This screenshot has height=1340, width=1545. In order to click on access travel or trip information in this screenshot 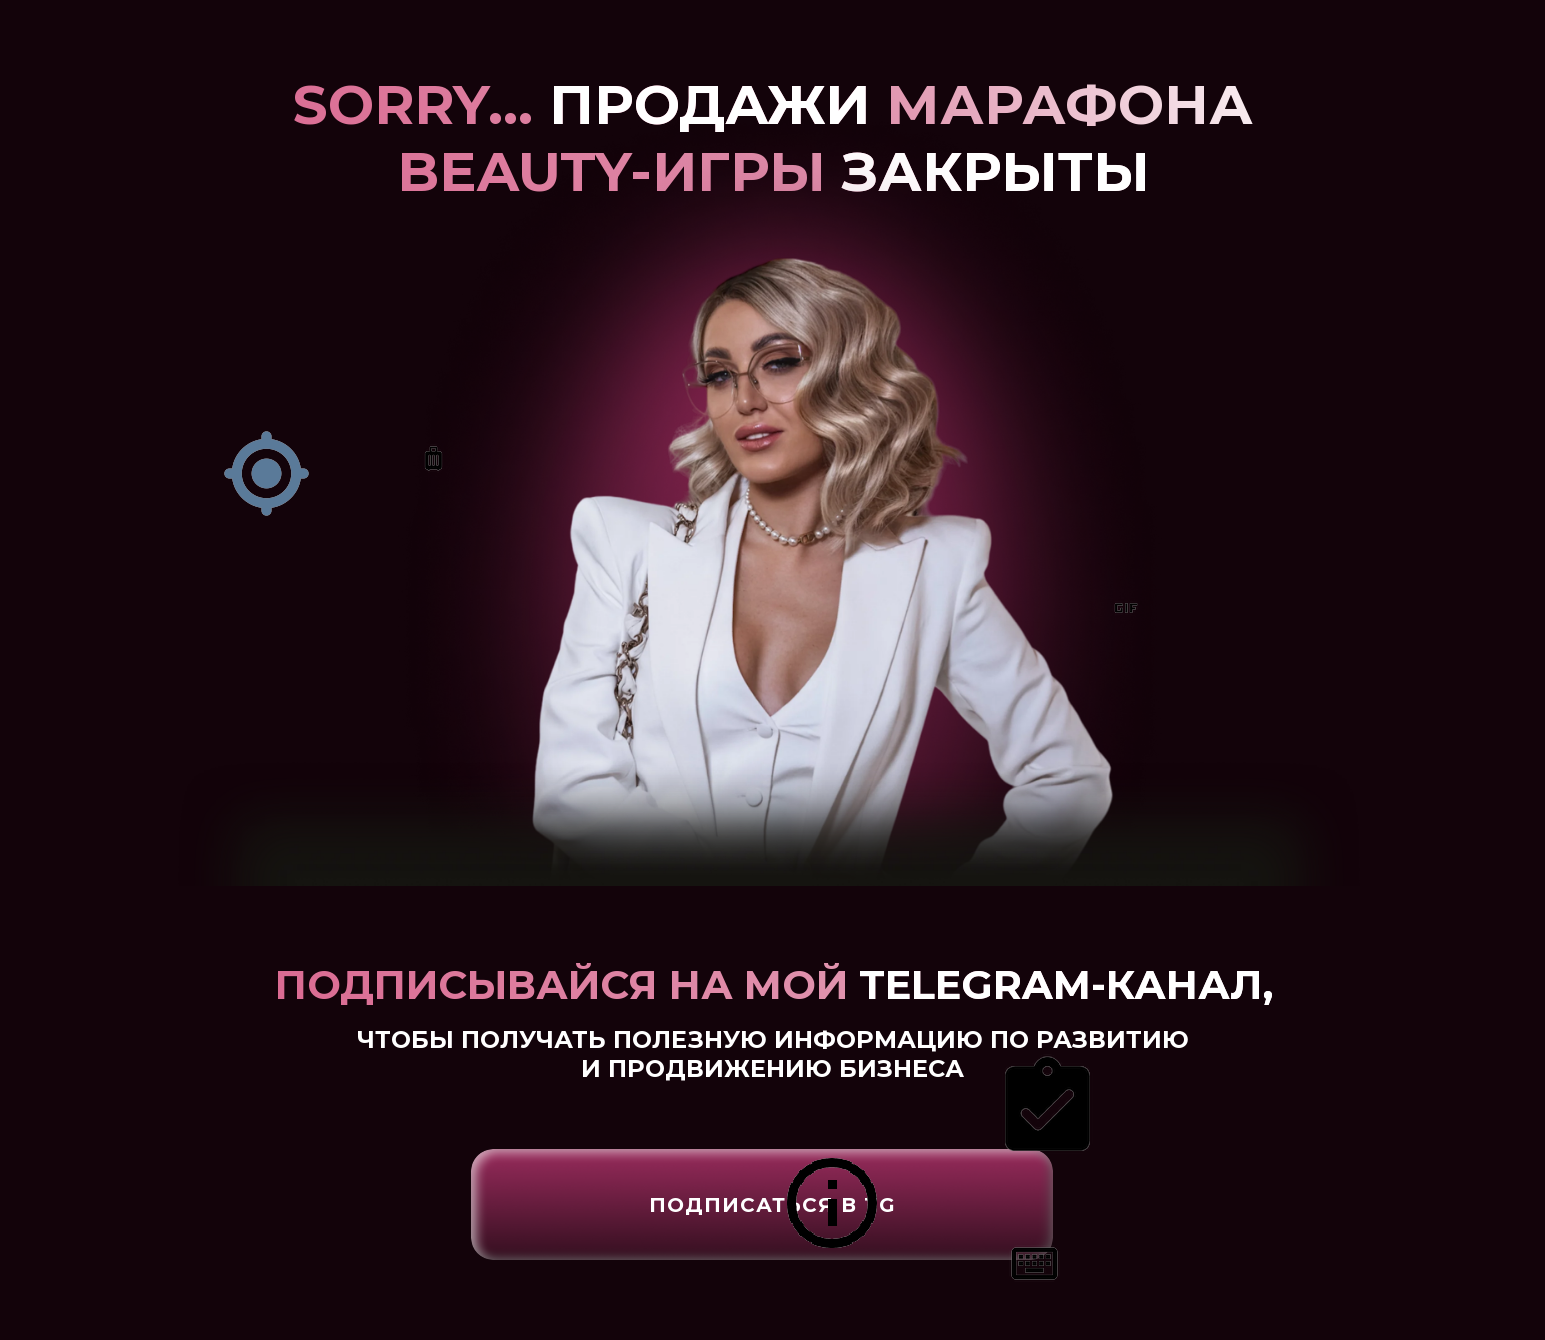, I will do `click(433, 458)`.